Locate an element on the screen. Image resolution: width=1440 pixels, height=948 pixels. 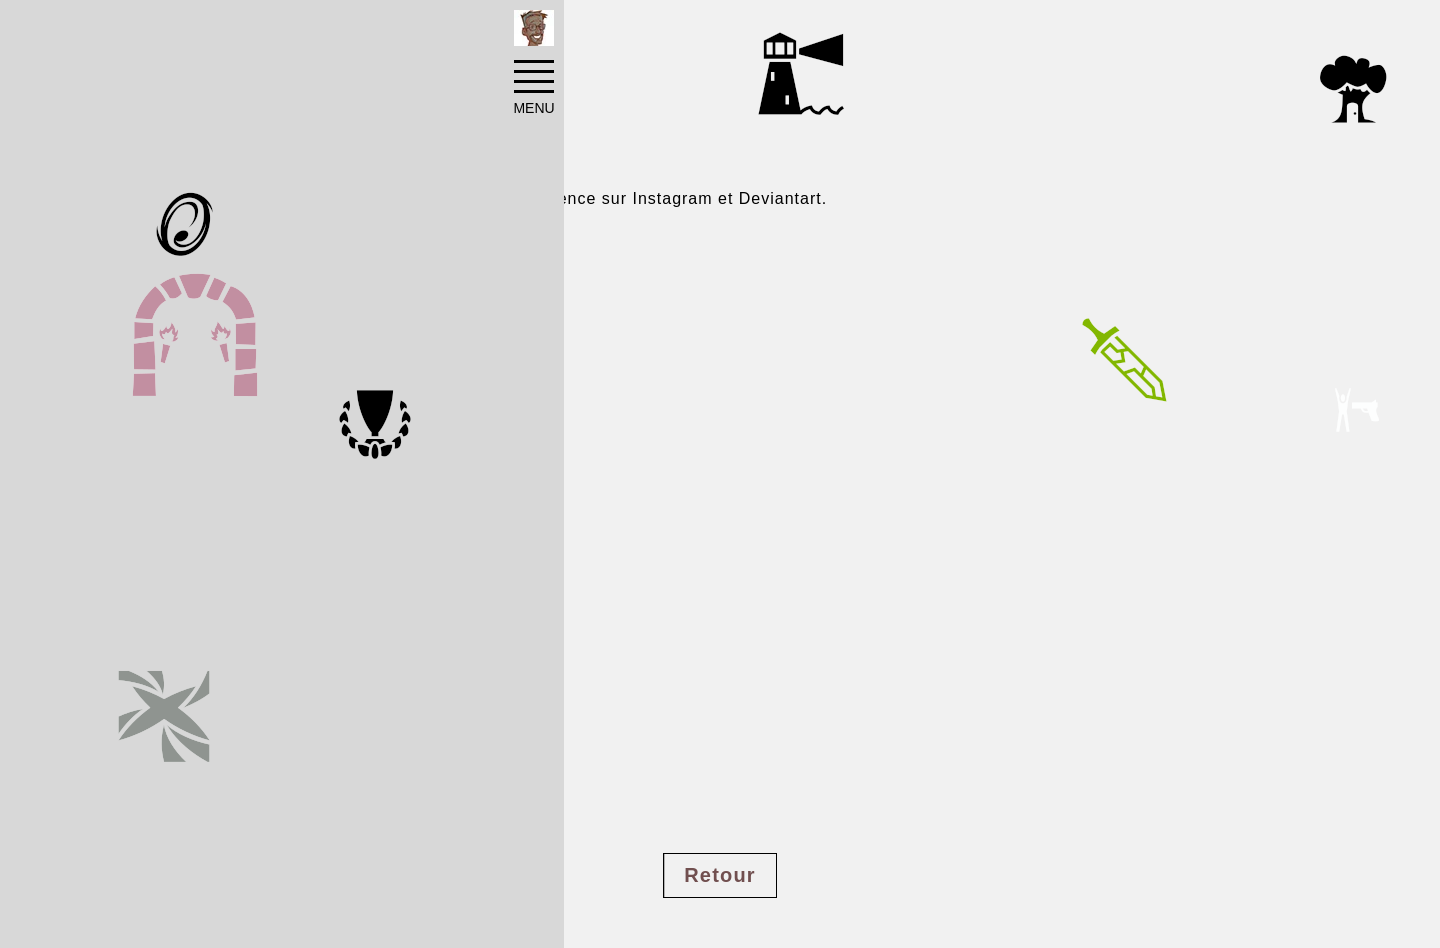
view achievements or awards is located at coordinates (375, 423).